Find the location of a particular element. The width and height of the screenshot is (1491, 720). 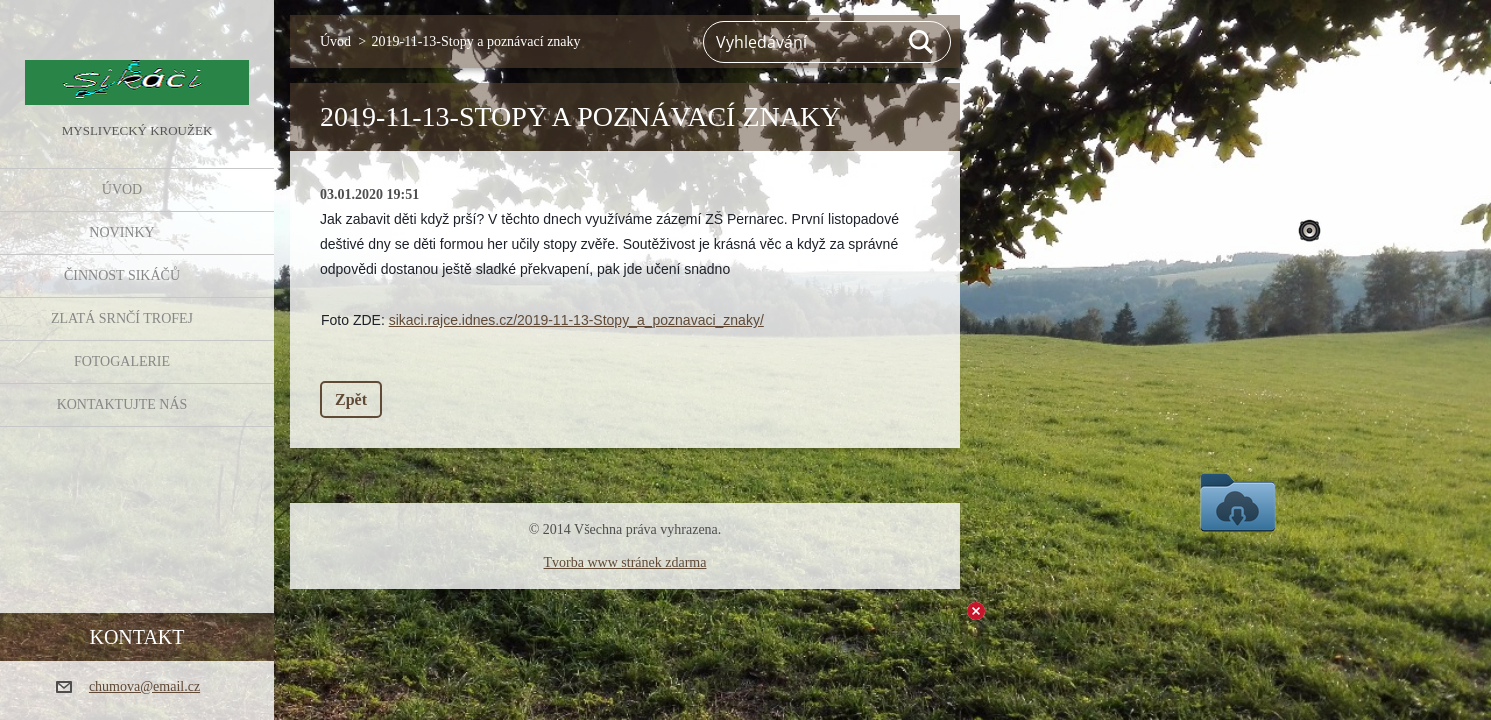

adjust speaker or audio output settings is located at coordinates (1309, 230).